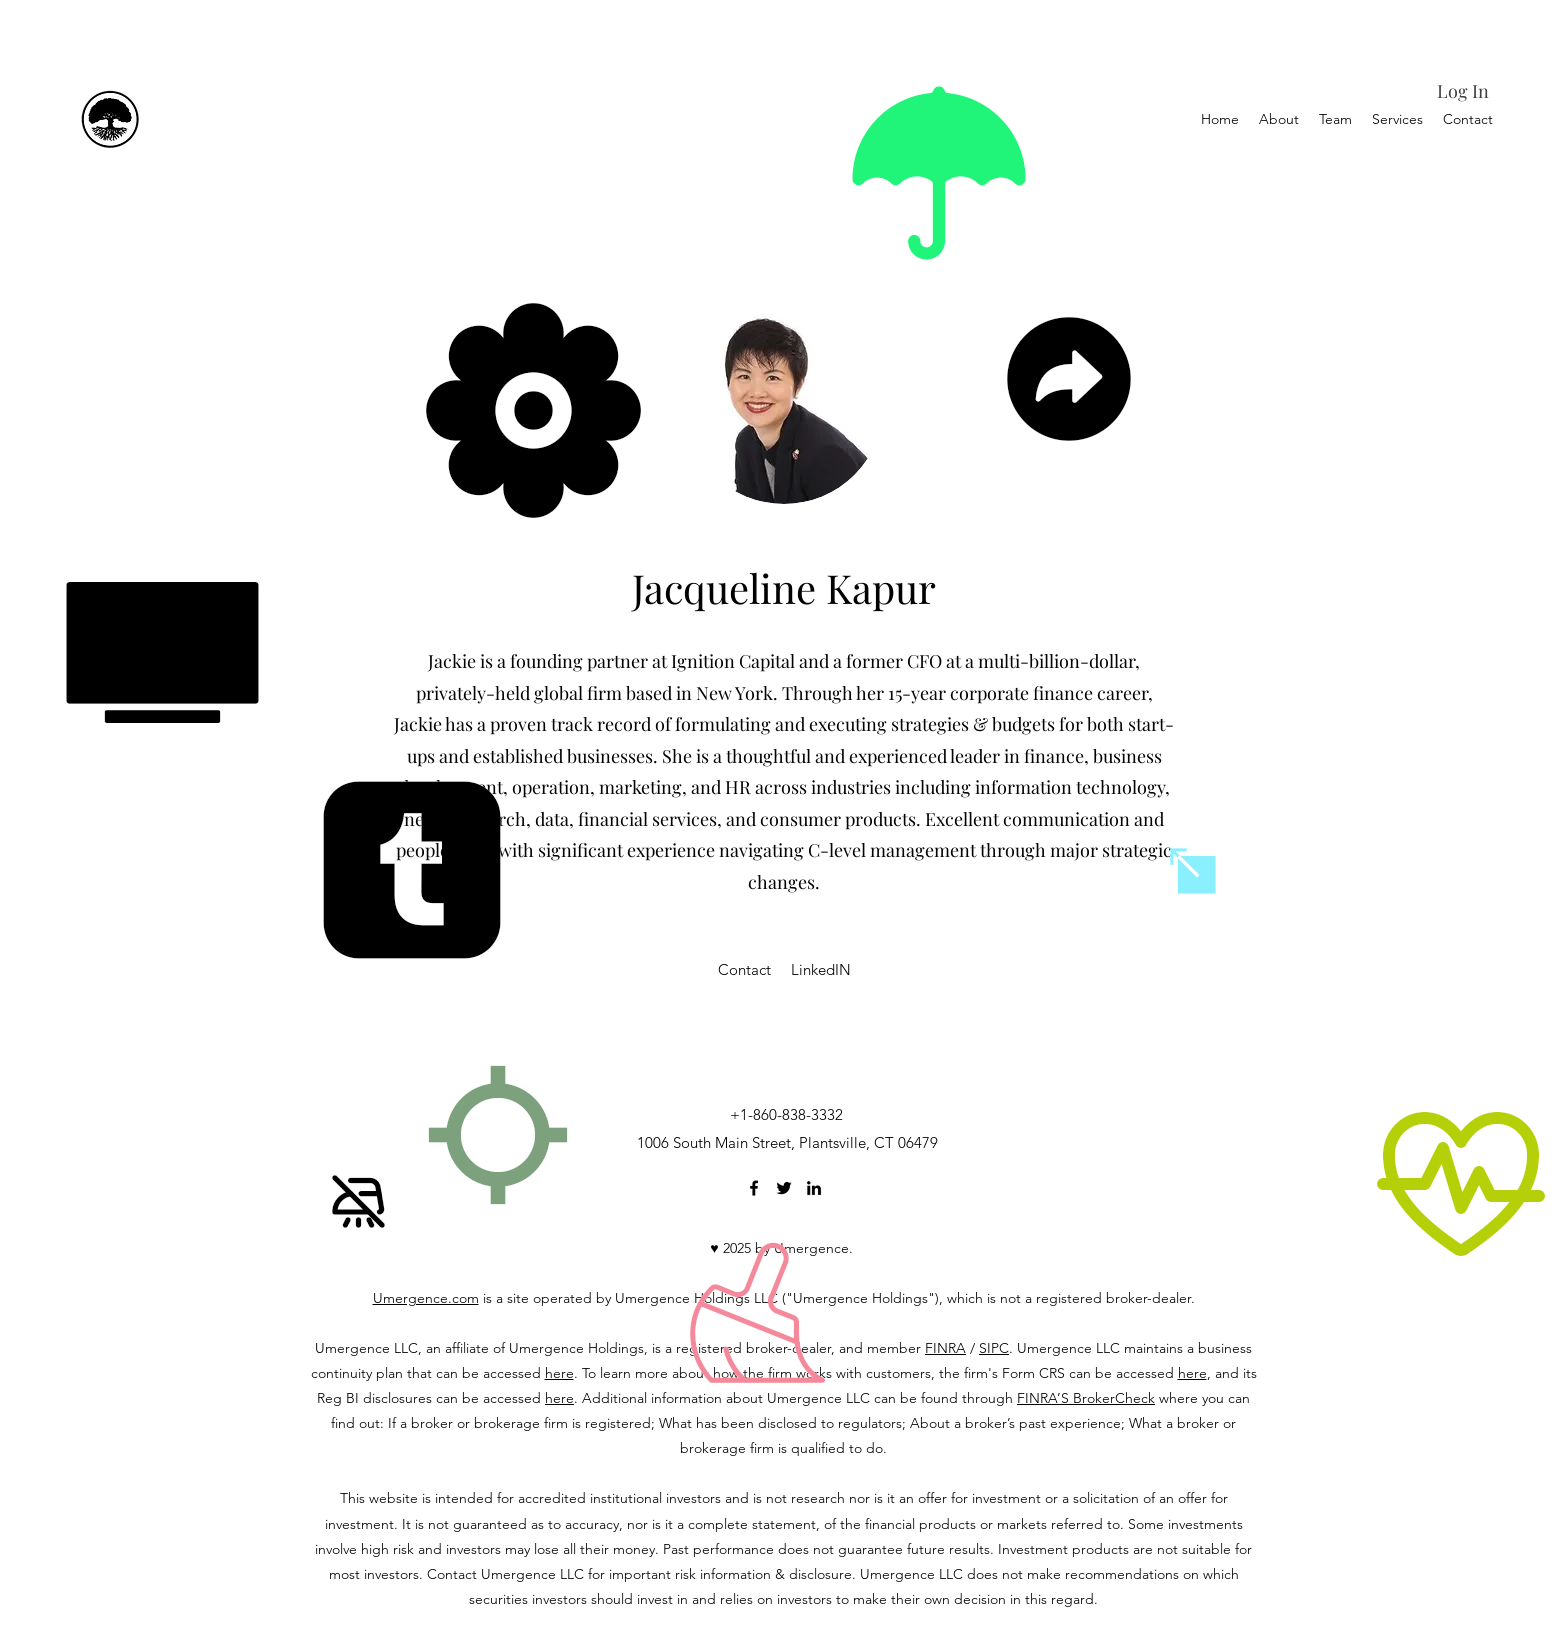 The height and width of the screenshot is (1644, 1568). I want to click on open the tumblr app, so click(412, 870).